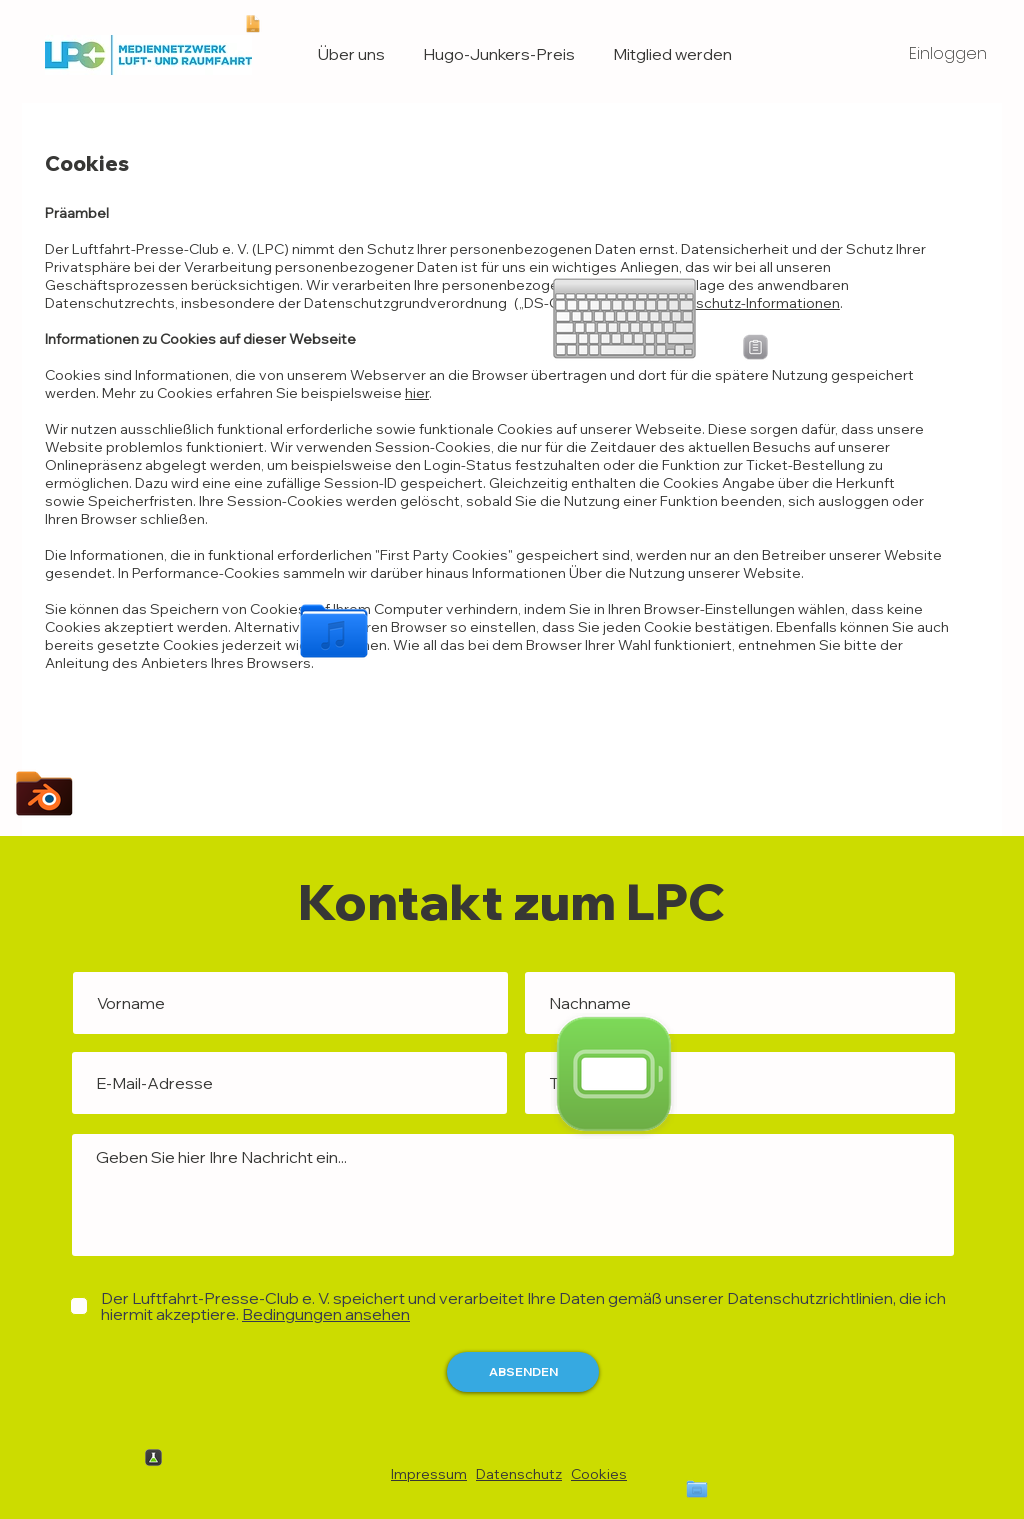 The image size is (1024, 1519). I want to click on open your music files folder, so click(334, 631).